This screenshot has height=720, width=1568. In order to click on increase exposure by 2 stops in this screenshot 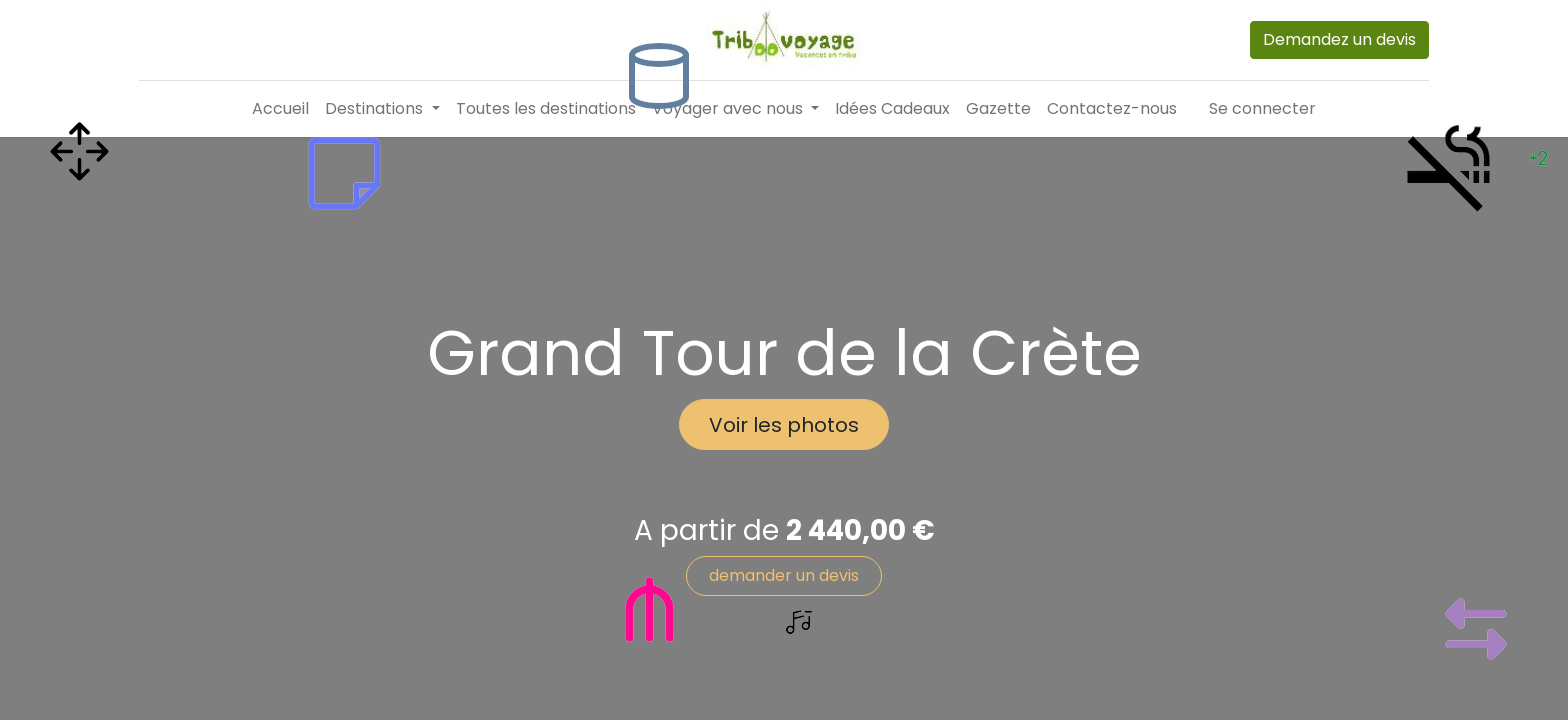, I will do `click(1539, 158)`.